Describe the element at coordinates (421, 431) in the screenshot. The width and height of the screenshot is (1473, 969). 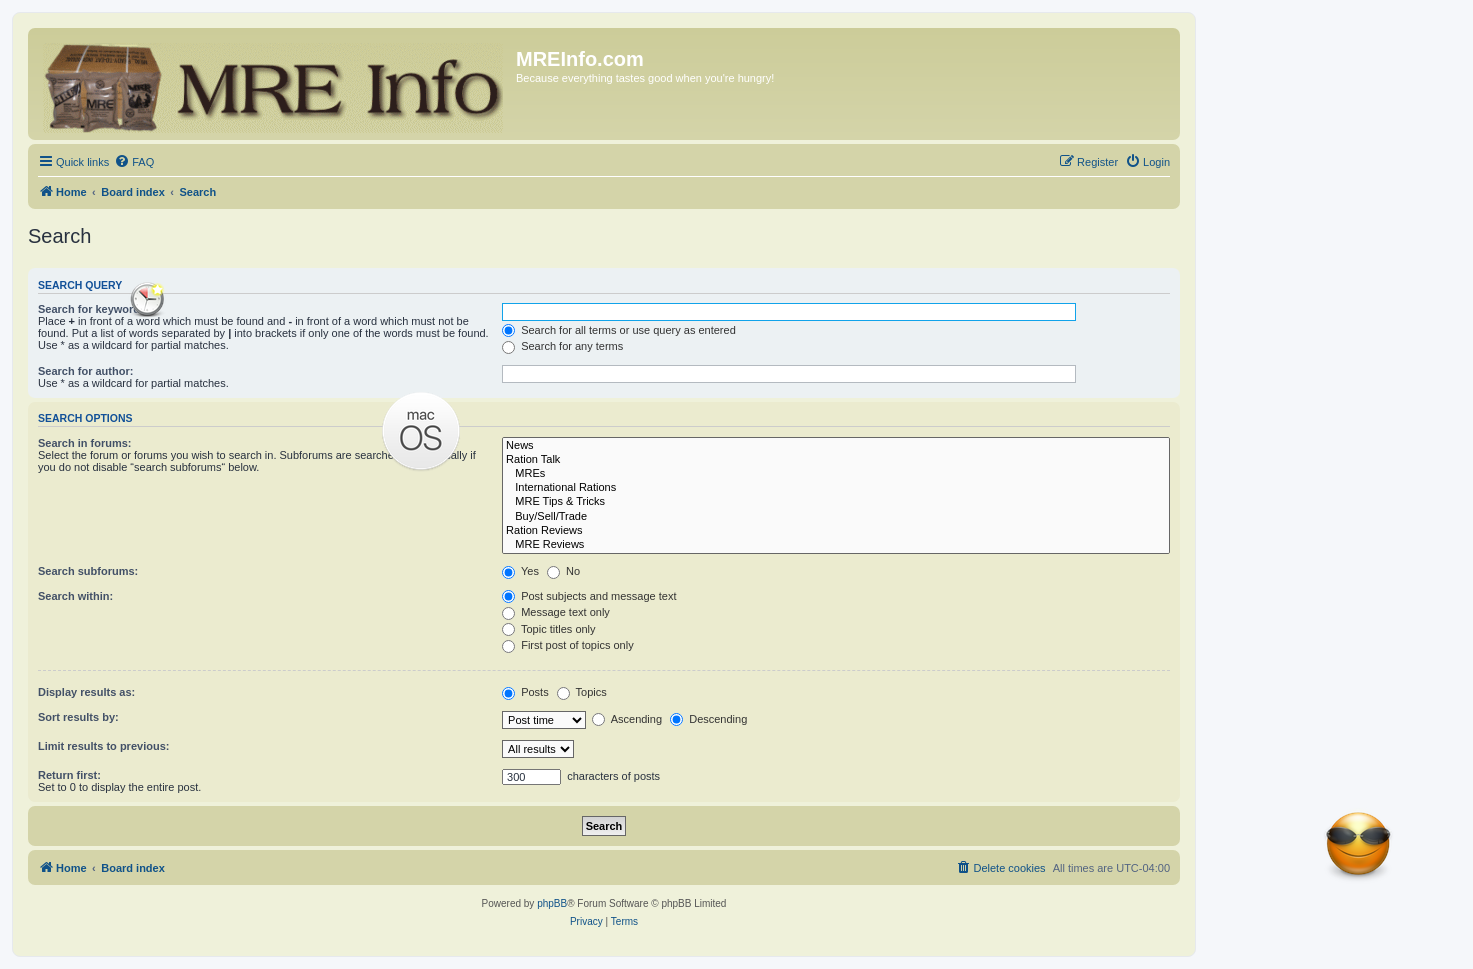
I see `indicates macos operating system` at that location.